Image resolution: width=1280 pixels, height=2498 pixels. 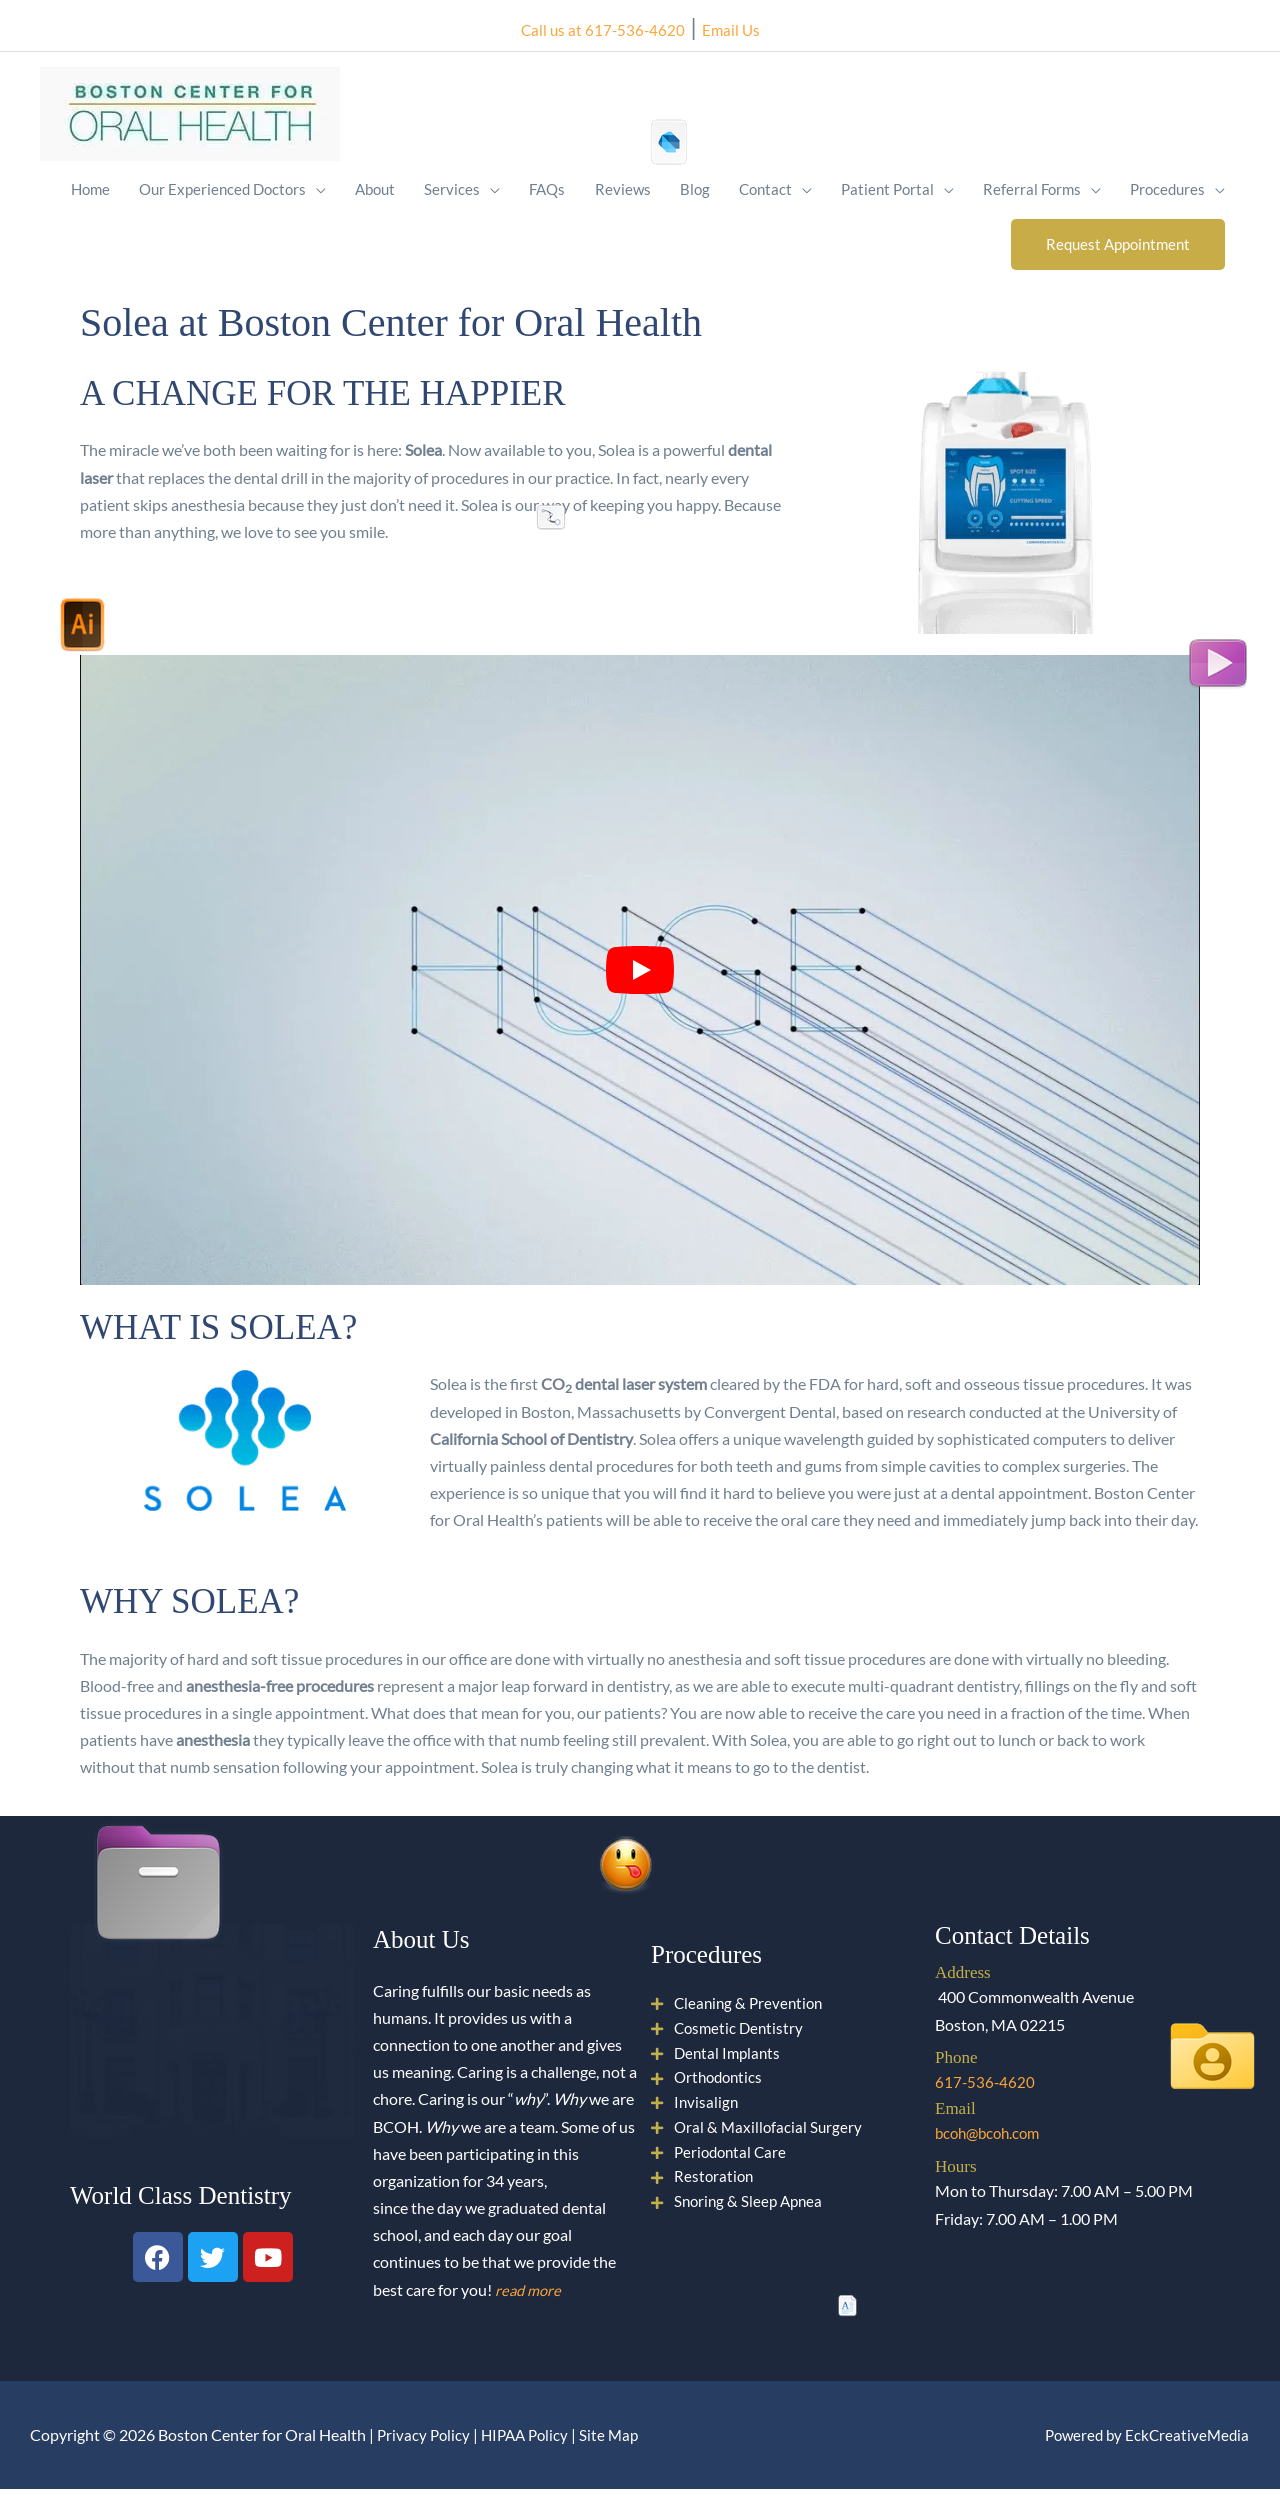 I want to click on open the file manager, so click(x=158, y=1882).